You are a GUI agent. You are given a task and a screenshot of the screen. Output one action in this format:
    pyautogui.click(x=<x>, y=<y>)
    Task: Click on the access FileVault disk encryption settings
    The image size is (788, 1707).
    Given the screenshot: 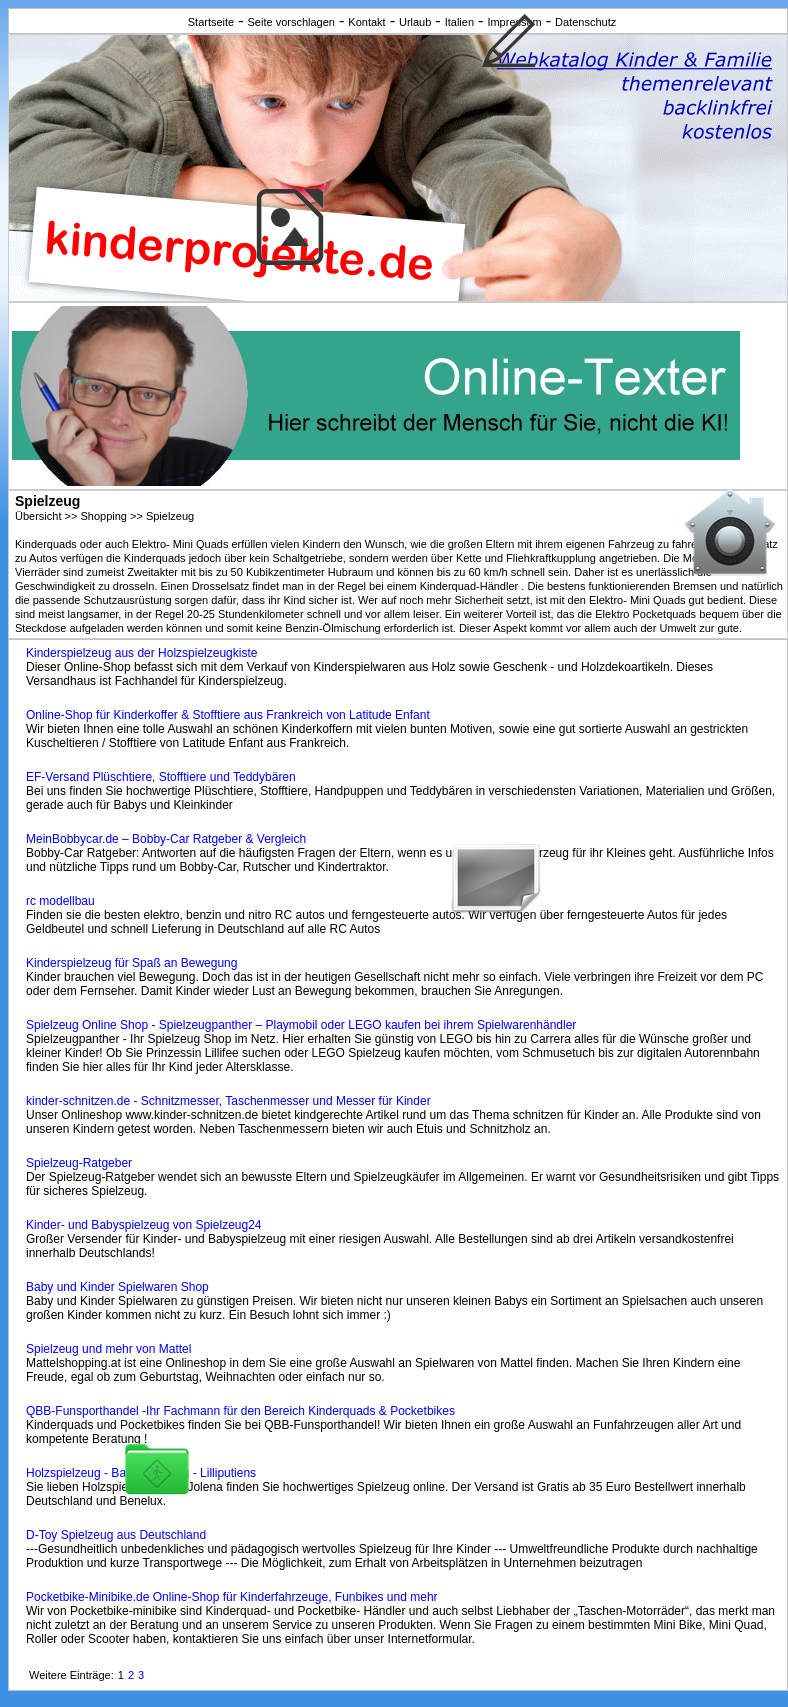 What is the action you would take?
    pyautogui.click(x=730, y=531)
    